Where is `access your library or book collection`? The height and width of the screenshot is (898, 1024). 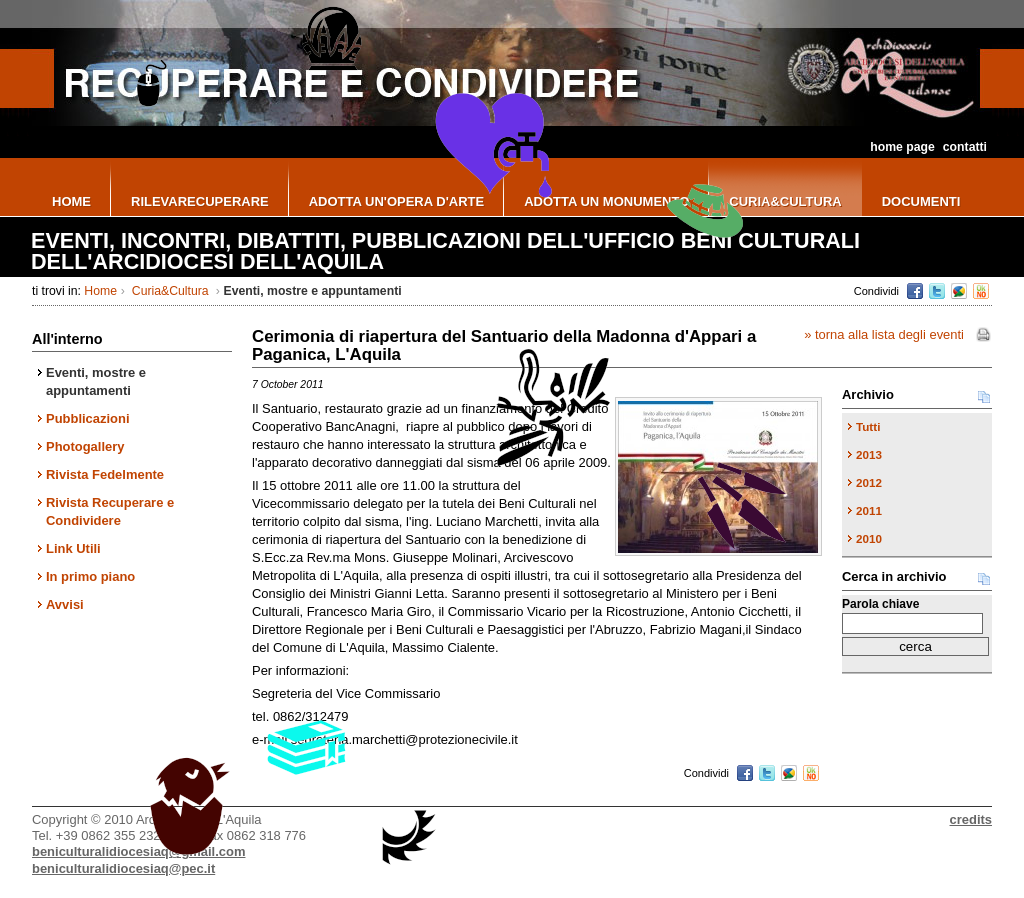
access your library or book collection is located at coordinates (306, 747).